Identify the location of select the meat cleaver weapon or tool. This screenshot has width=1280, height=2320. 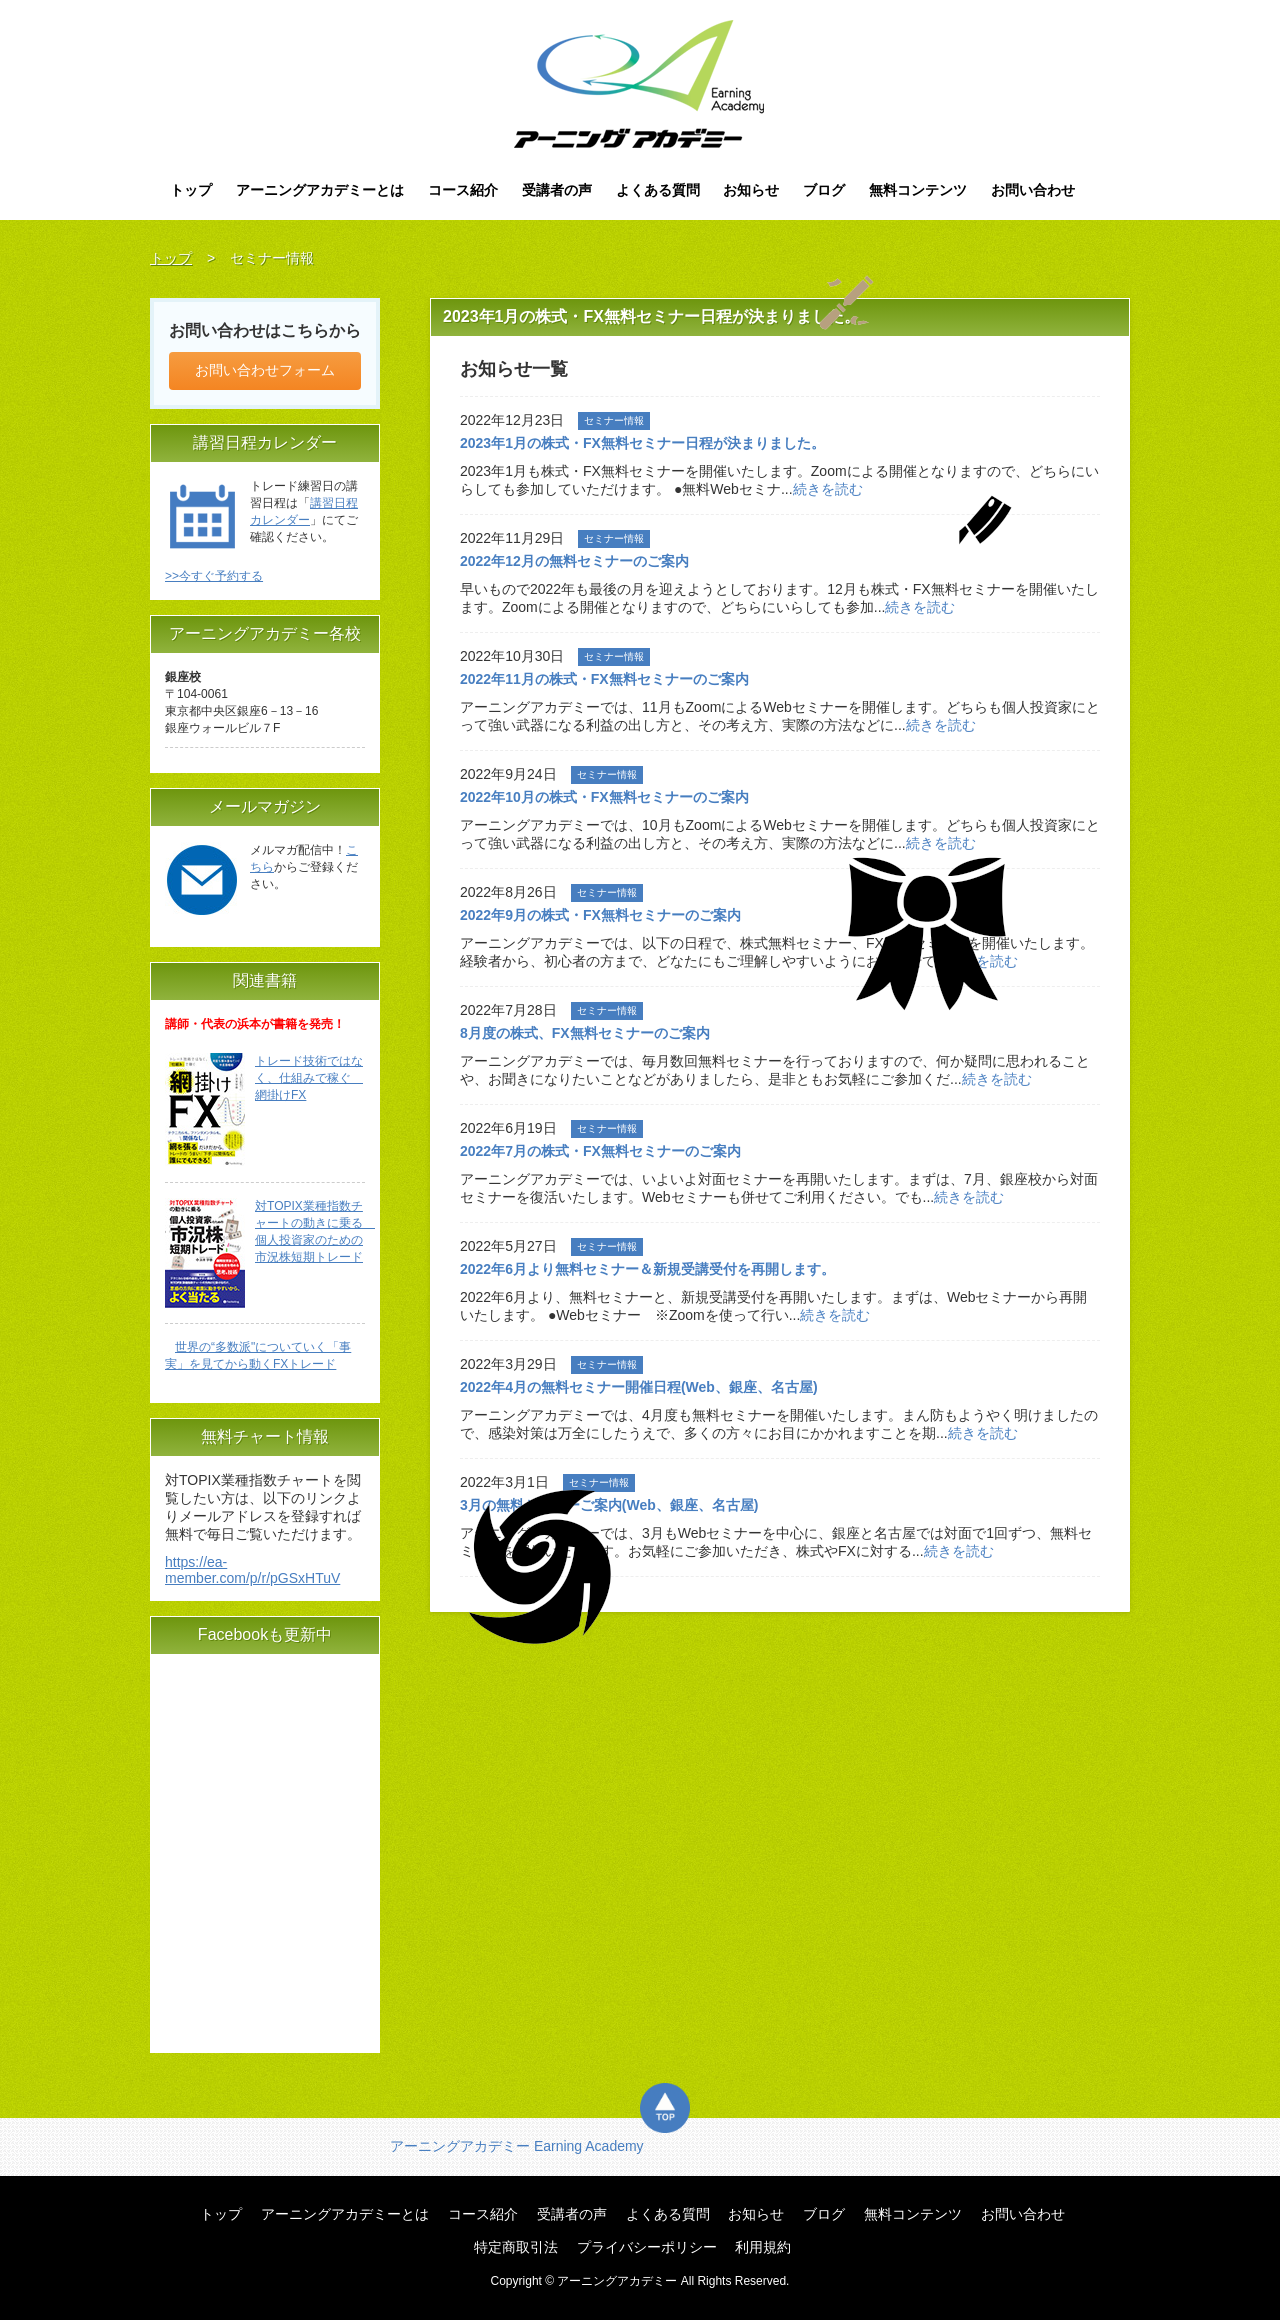
(985, 521).